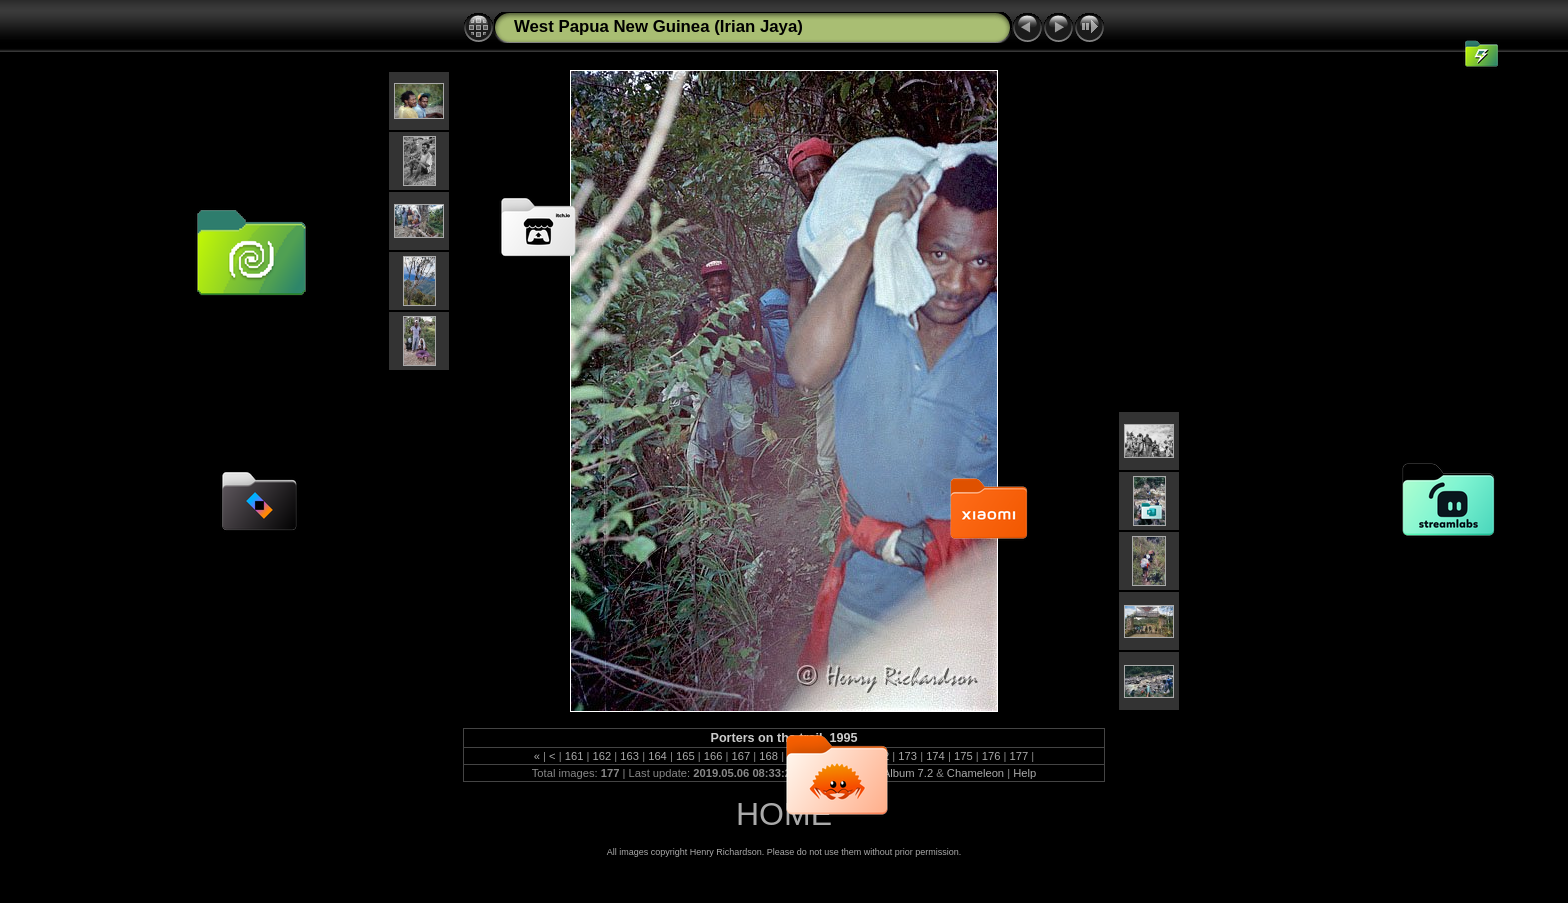  Describe the element at coordinates (836, 777) in the screenshot. I see `open rust programming projects folder` at that location.